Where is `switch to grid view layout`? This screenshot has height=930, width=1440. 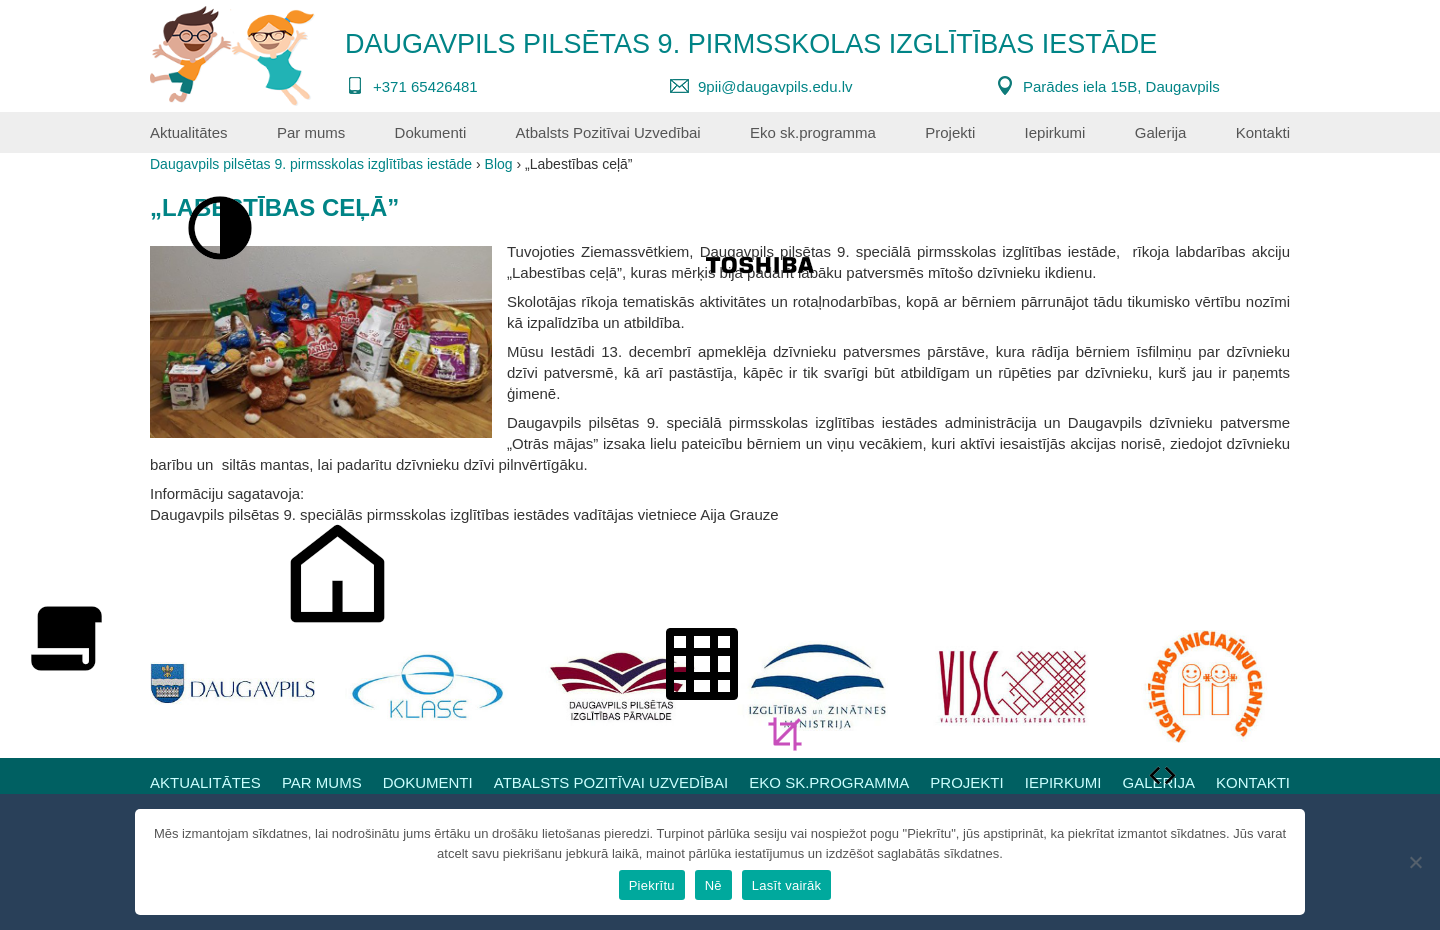 switch to grid view layout is located at coordinates (702, 664).